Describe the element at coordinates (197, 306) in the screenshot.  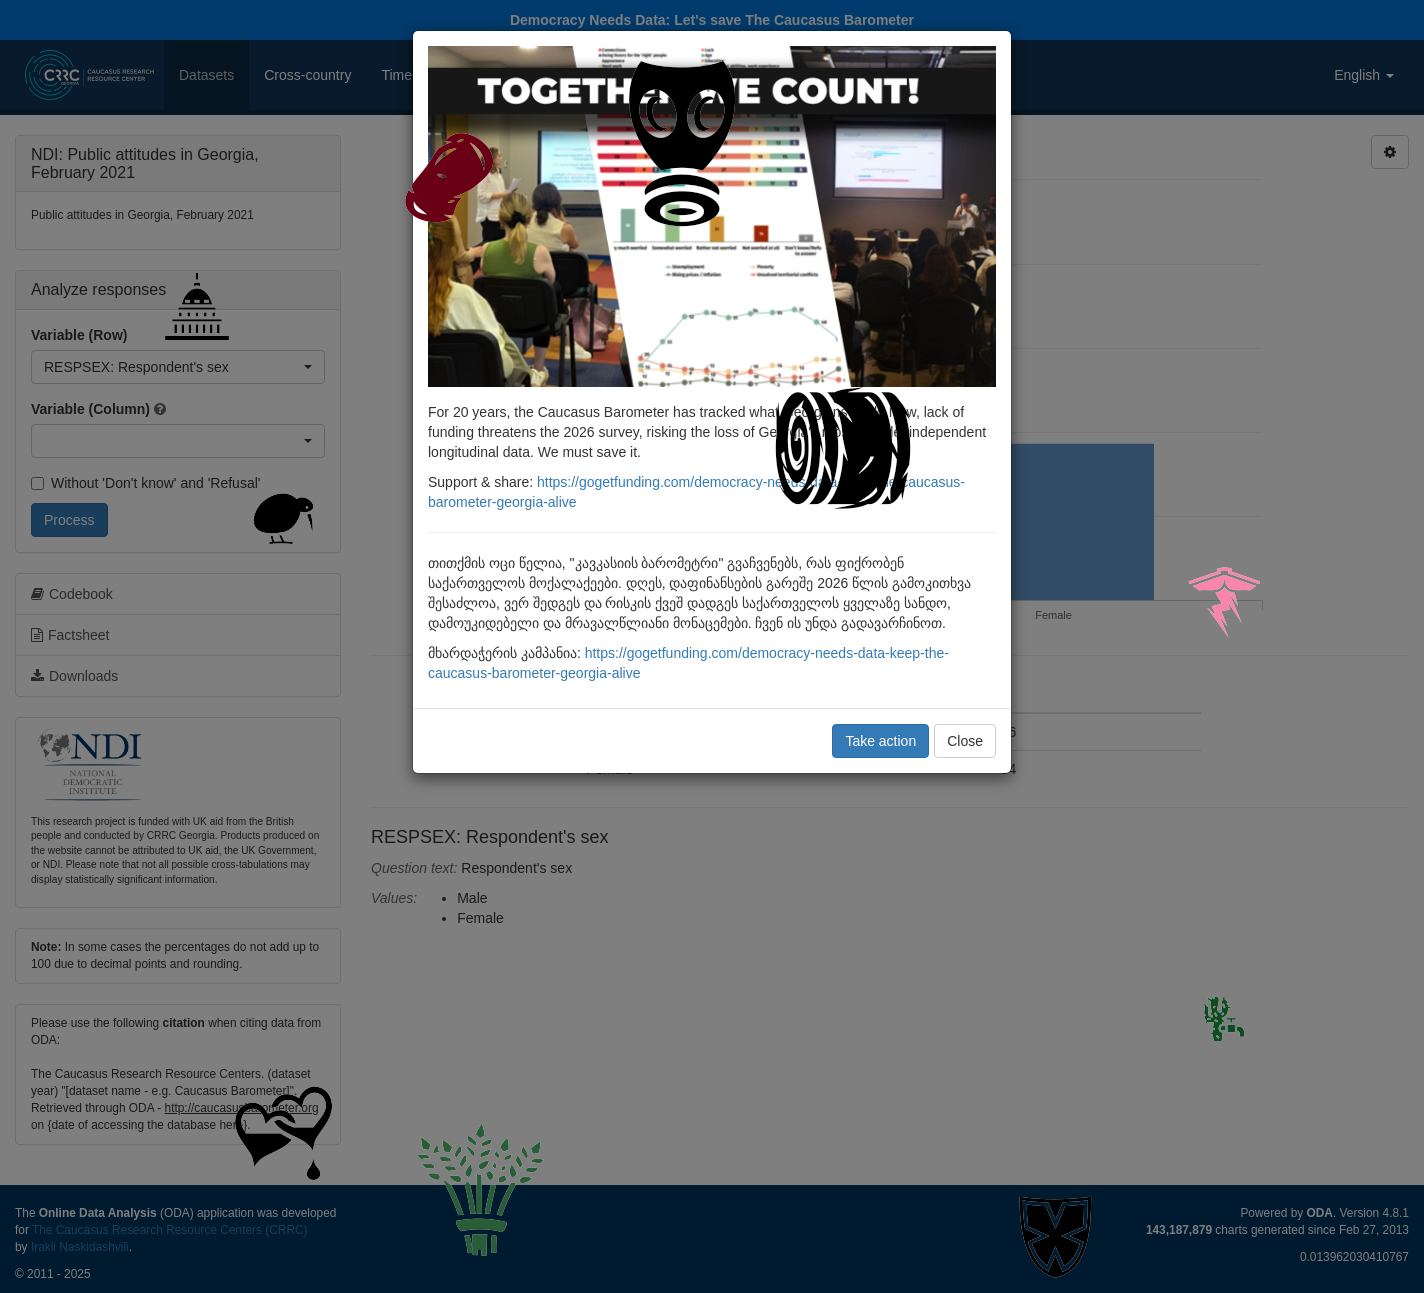
I see `access government or legislative information` at that location.